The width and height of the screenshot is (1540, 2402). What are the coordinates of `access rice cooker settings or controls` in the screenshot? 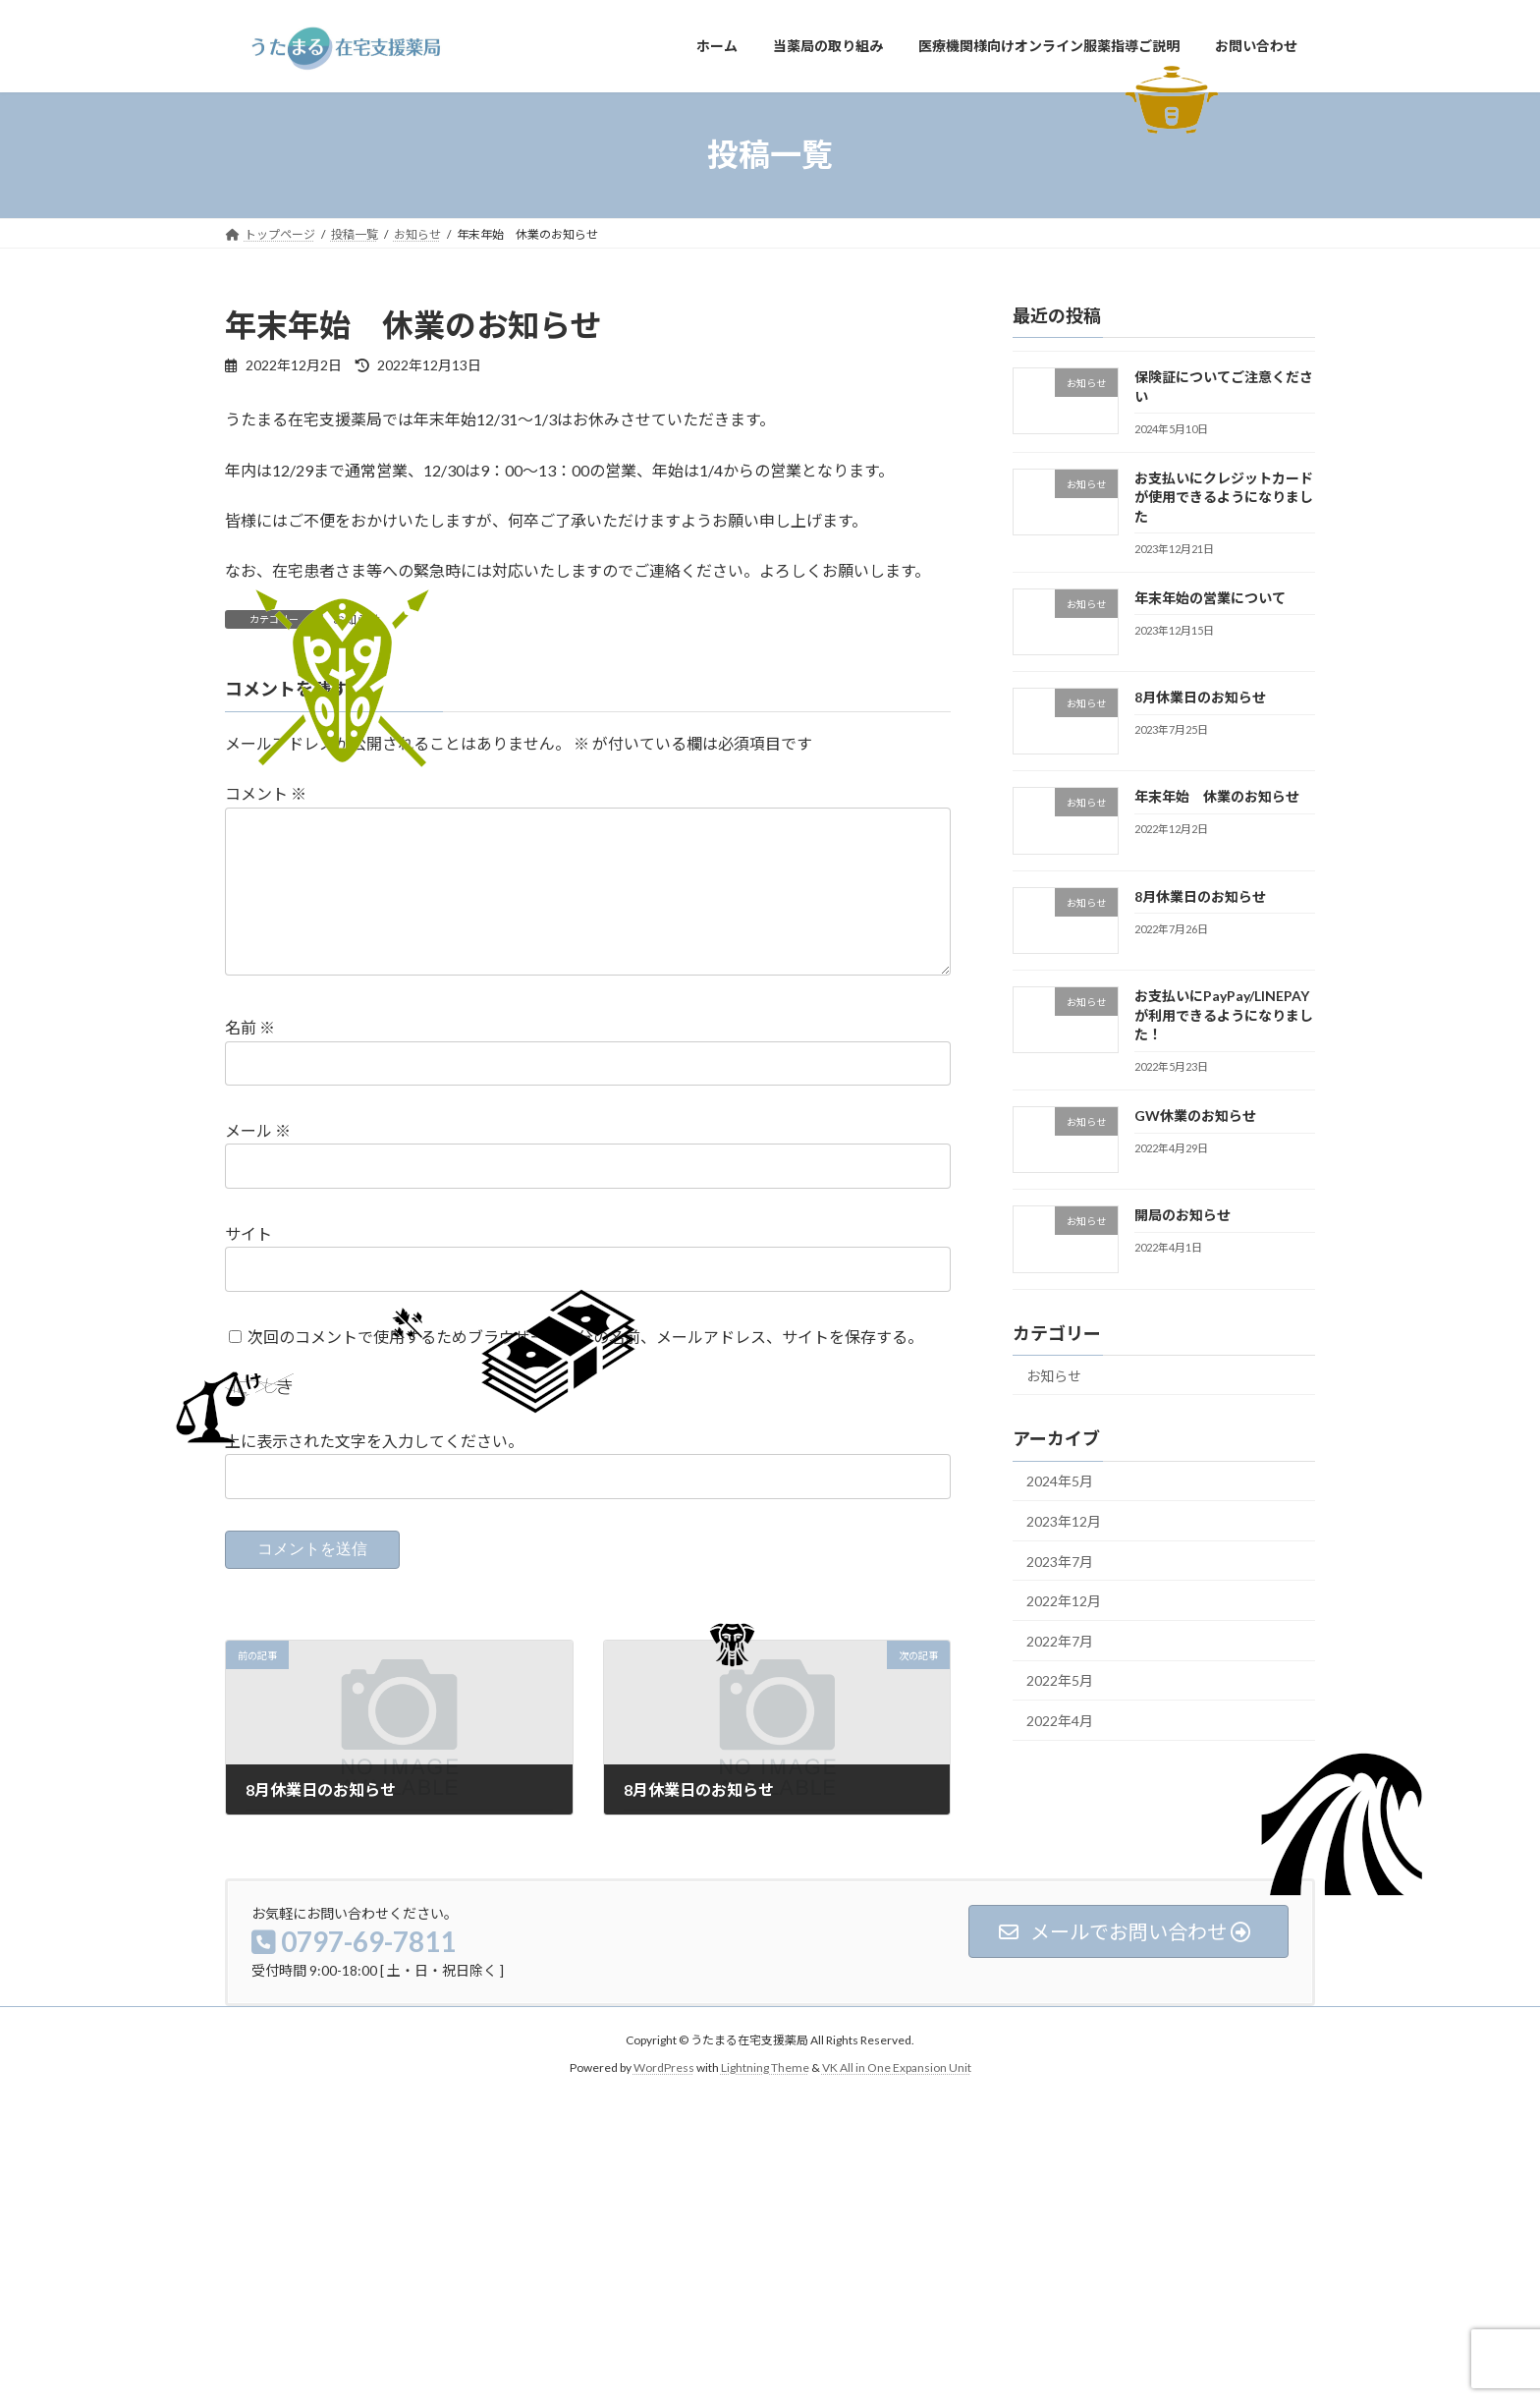 It's located at (1172, 93).